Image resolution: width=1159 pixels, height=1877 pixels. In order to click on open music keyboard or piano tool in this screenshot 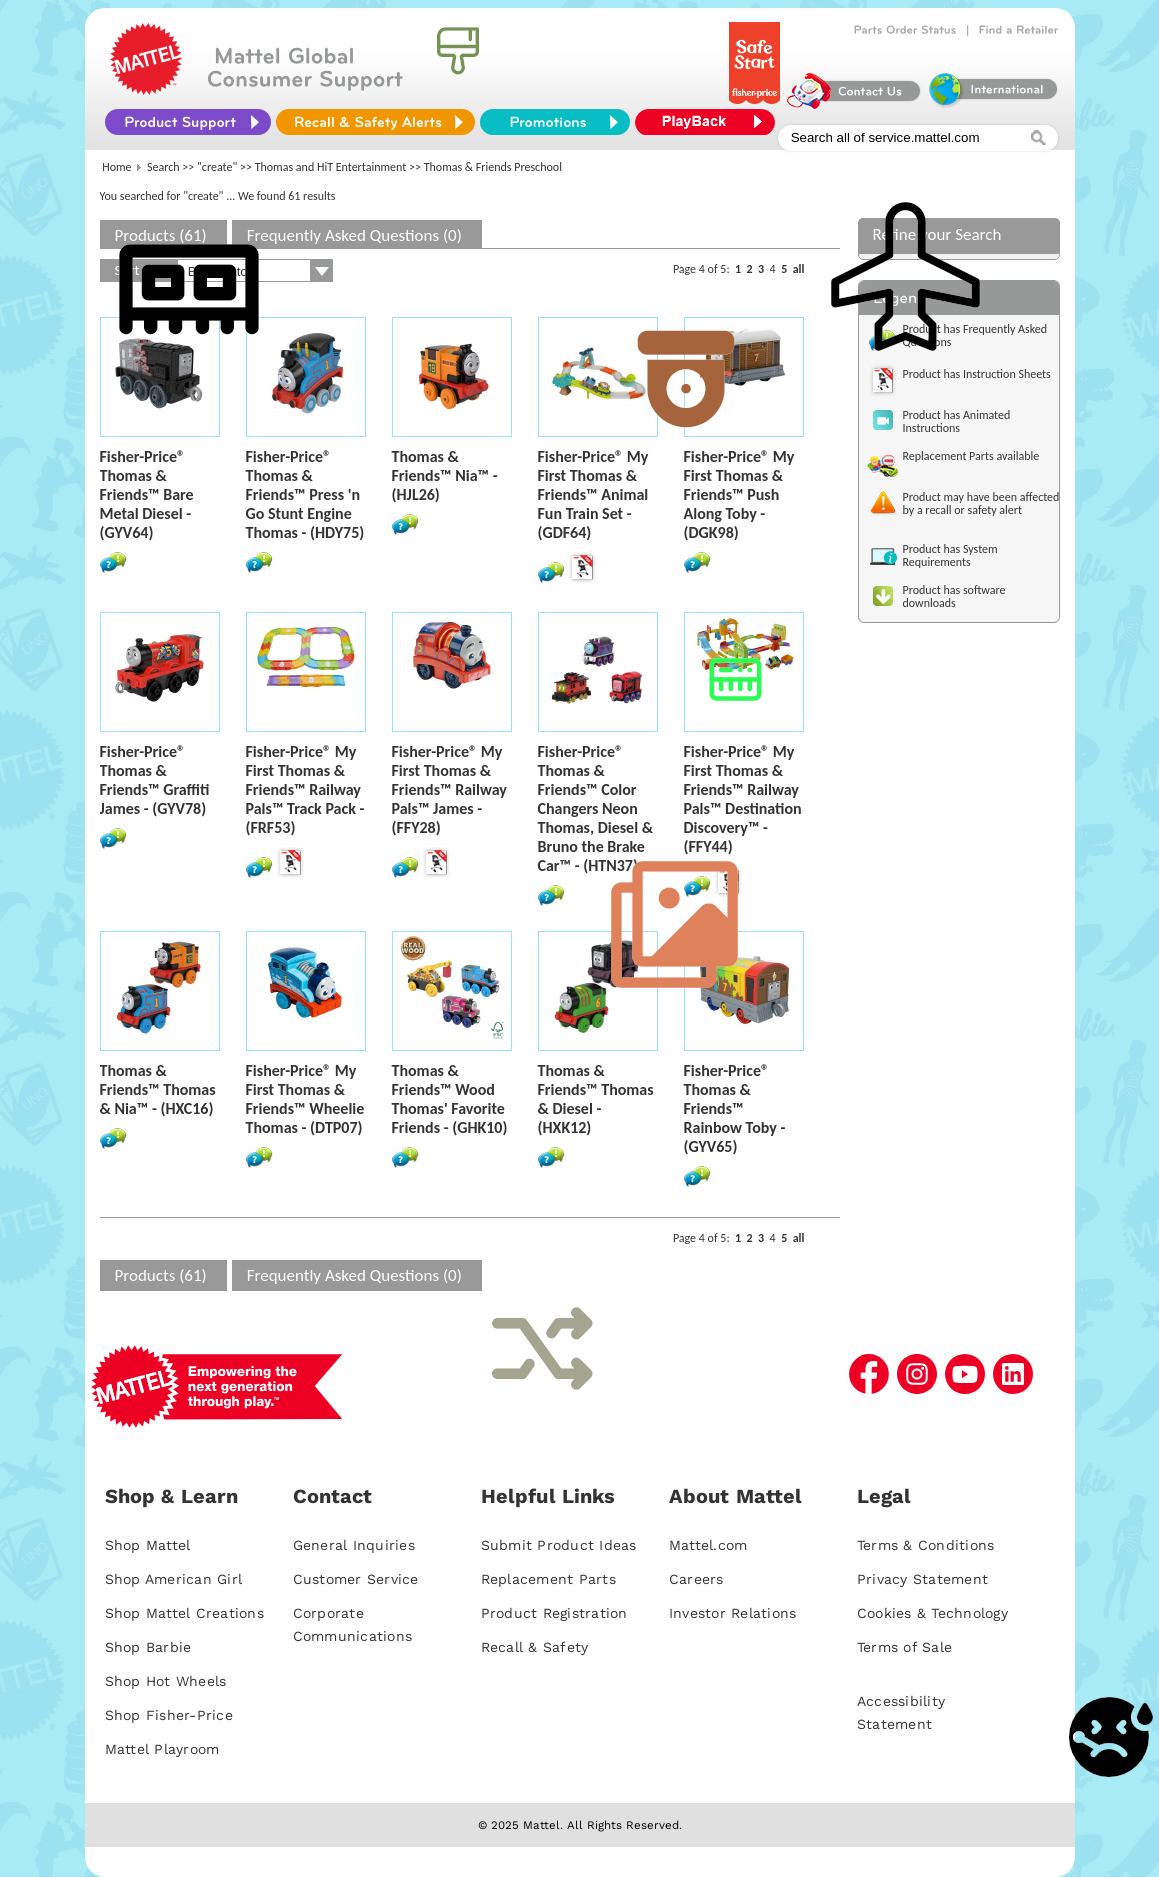, I will do `click(735, 679)`.